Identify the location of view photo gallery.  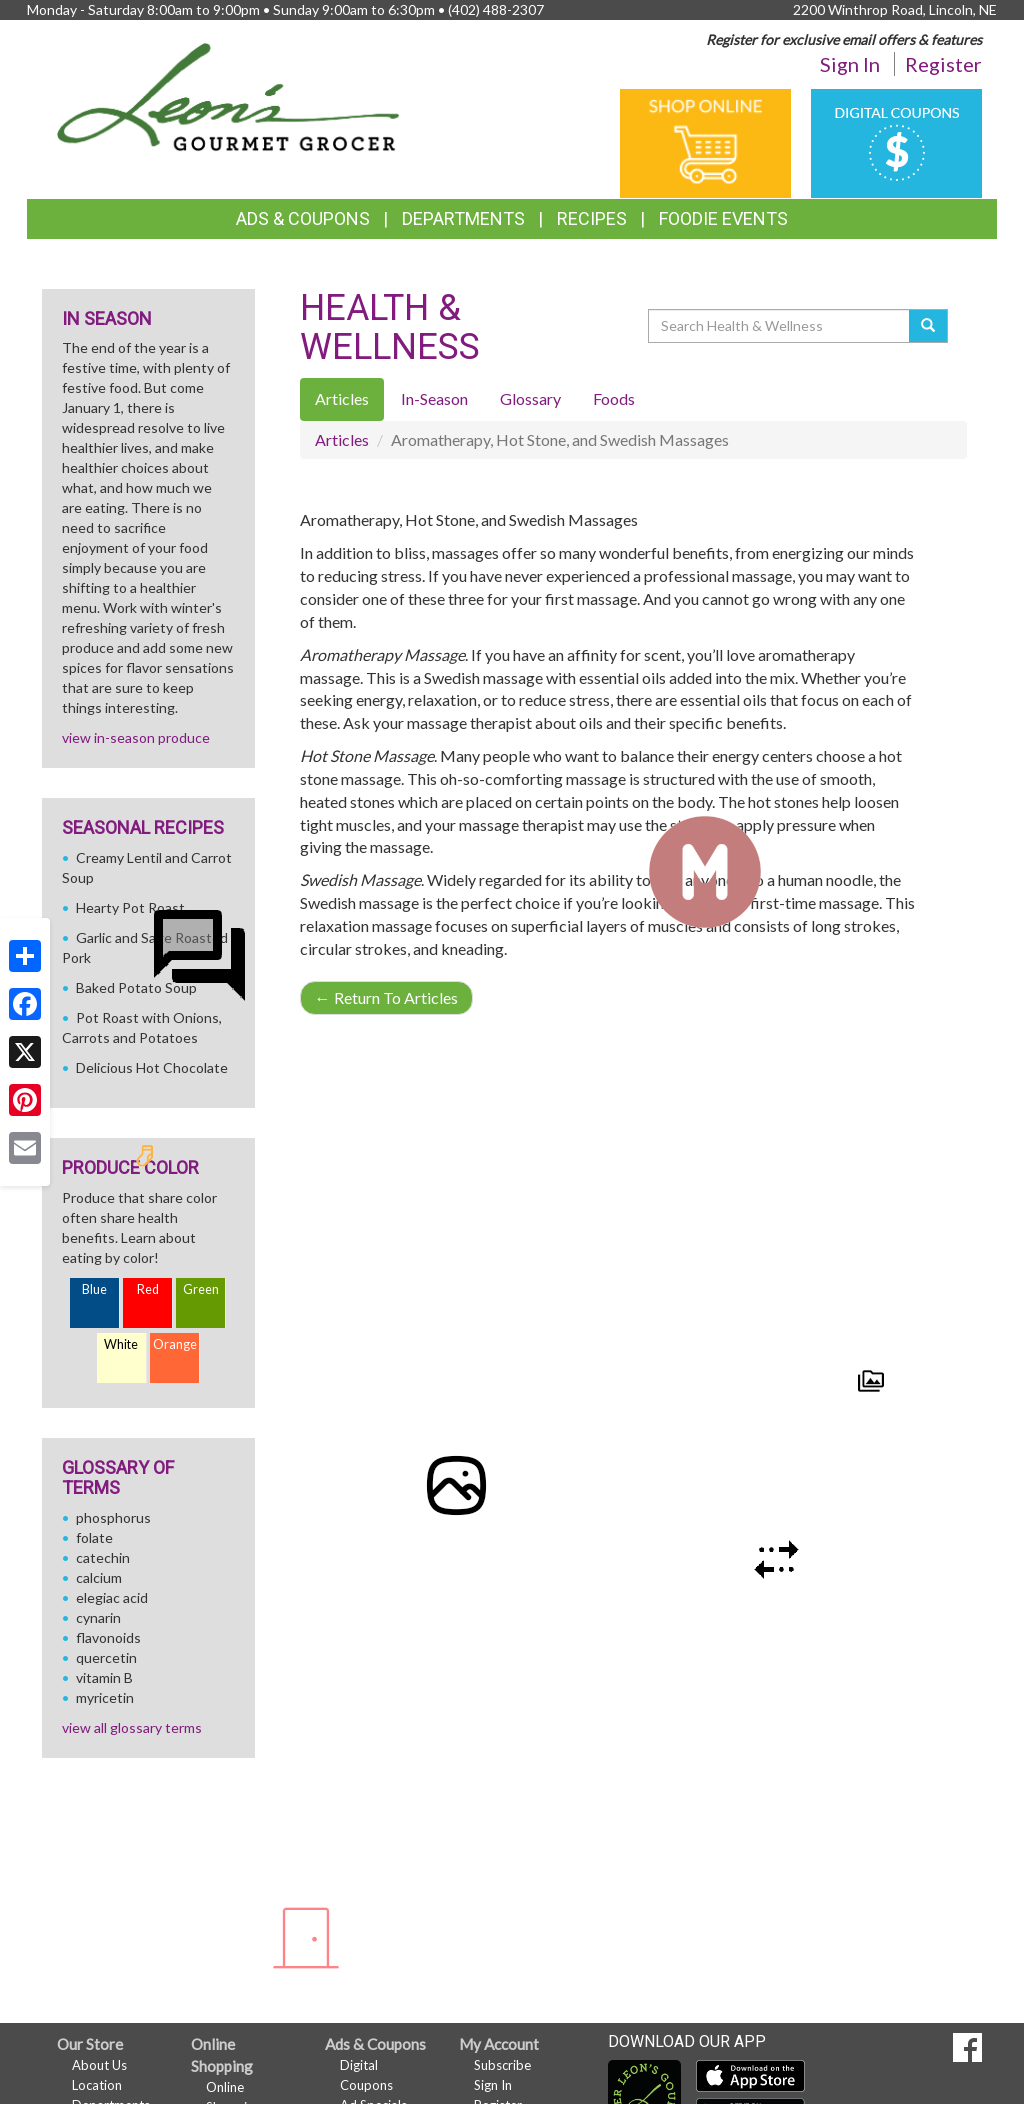
(456, 1485).